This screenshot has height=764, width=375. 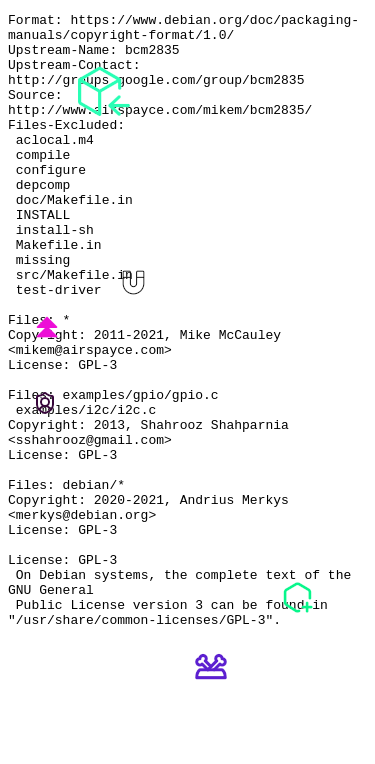 I want to click on access user privacy or security settings, so click(x=45, y=403).